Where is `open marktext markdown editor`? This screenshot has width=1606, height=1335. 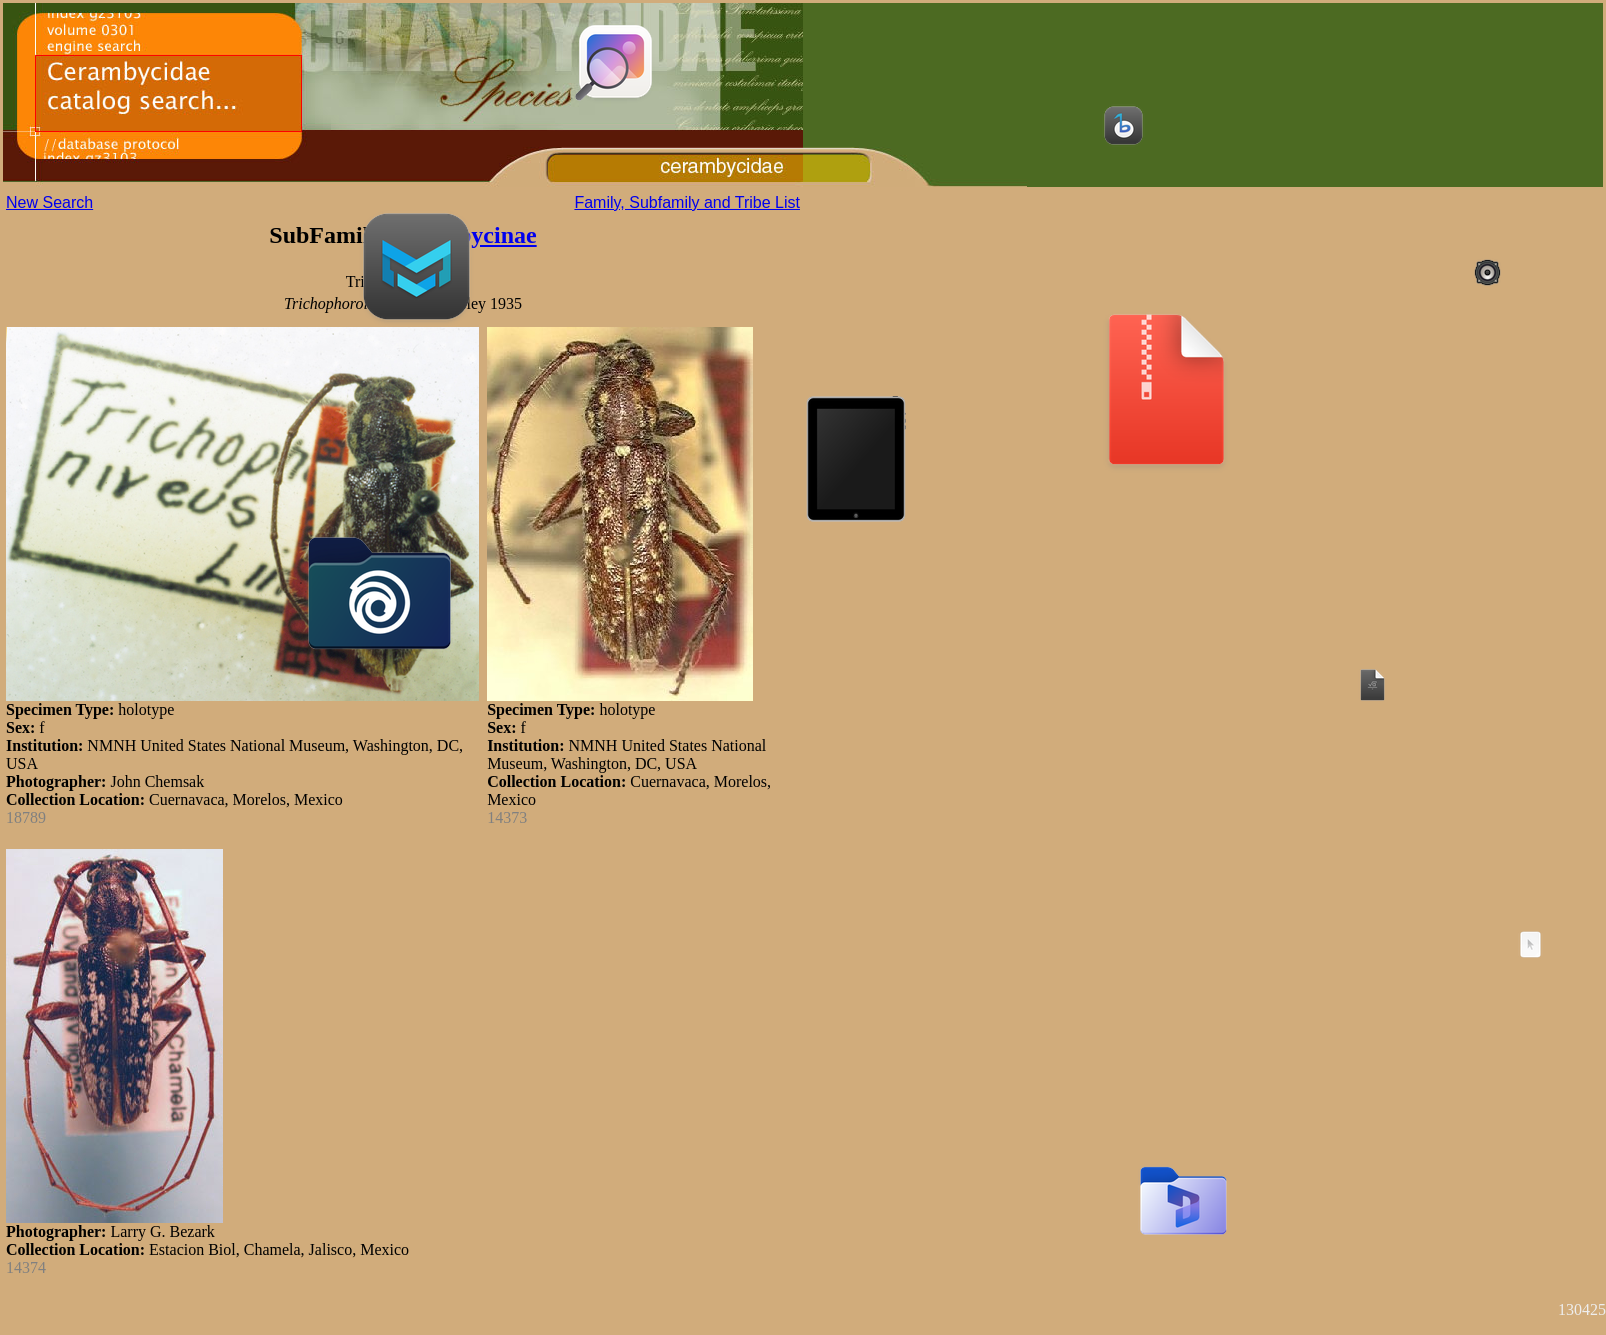 open marktext markdown editor is located at coordinates (416, 266).